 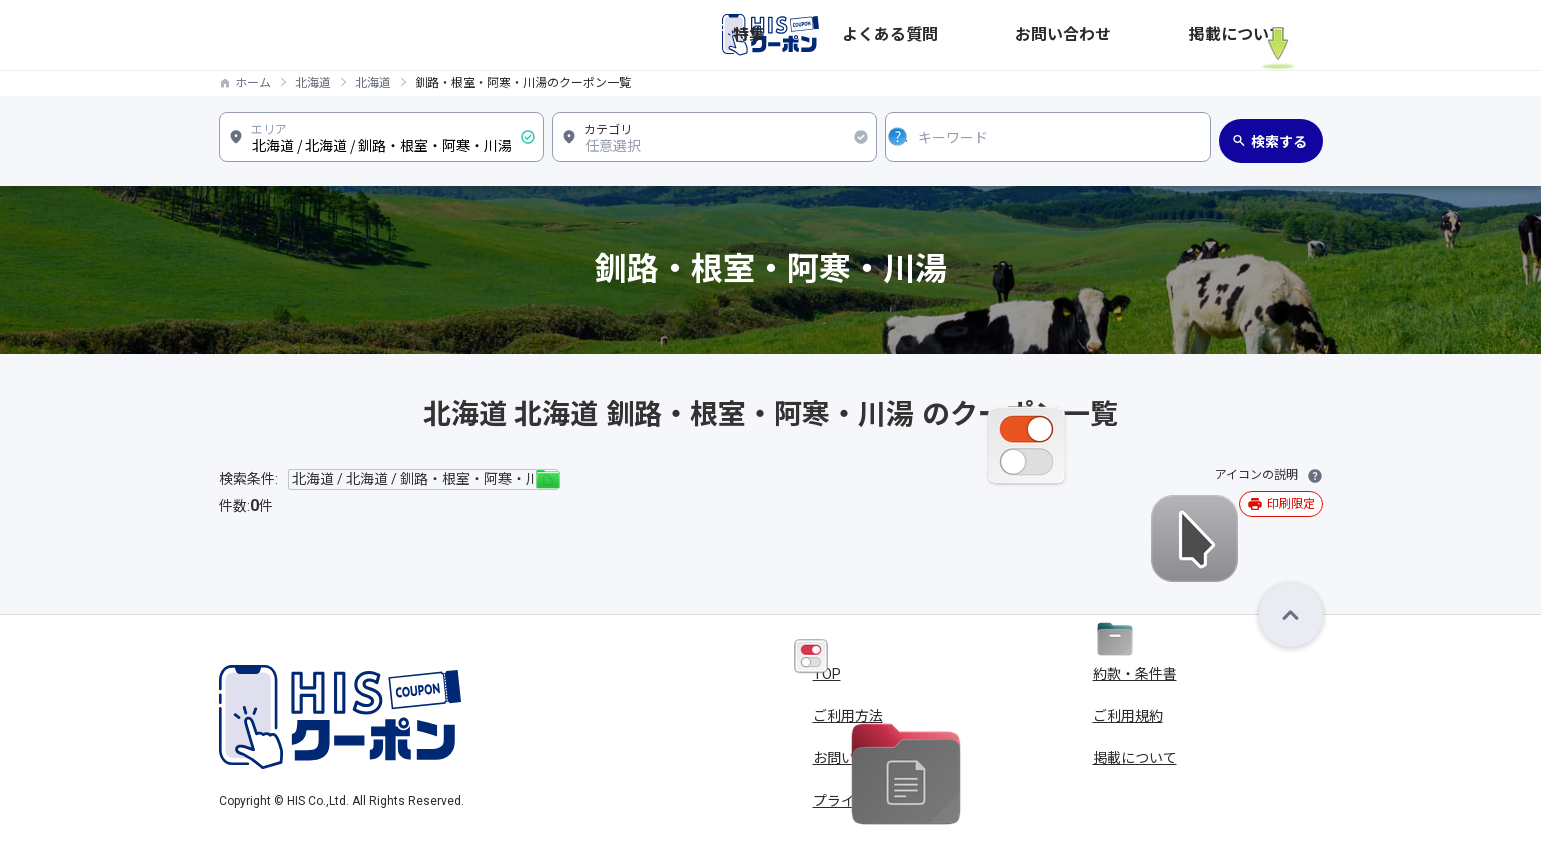 What do you see at coordinates (897, 136) in the screenshot?
I see `access frequently asked questions` at bounding box center [897, 136].